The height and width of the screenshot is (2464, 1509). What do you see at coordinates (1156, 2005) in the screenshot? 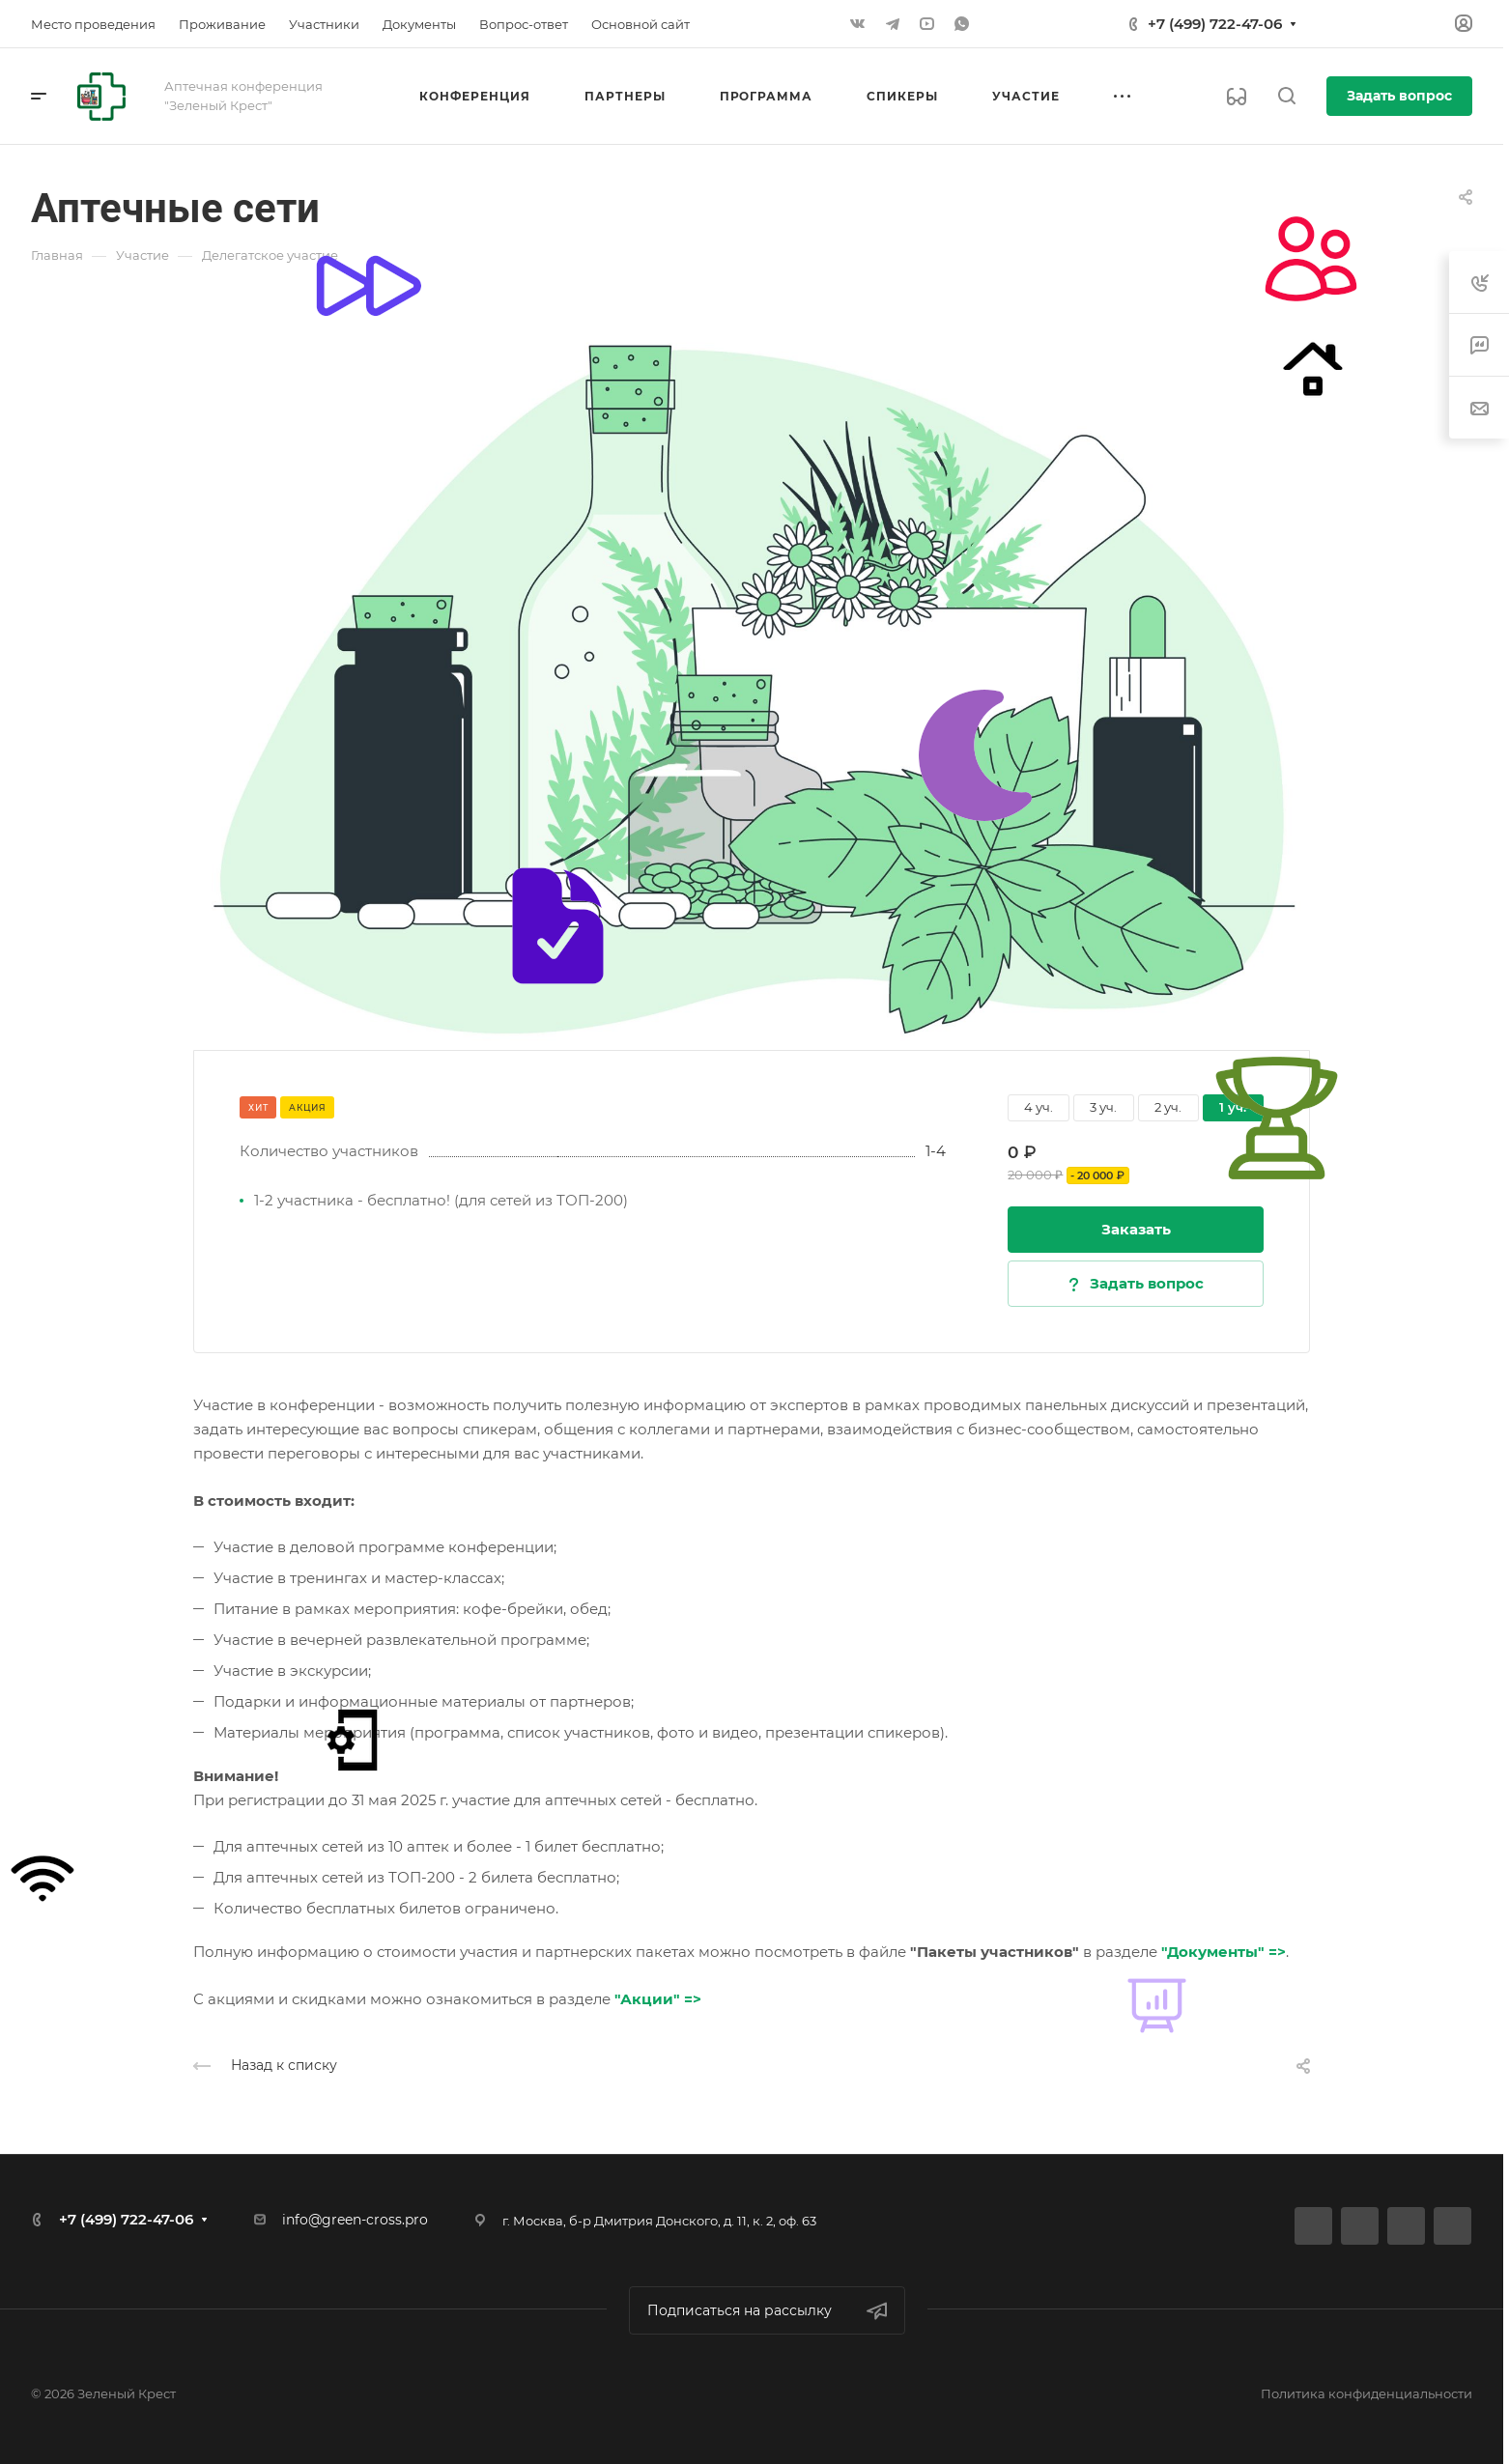
I see `view presentation or slideshow` at bounding box center [1156, 2005].